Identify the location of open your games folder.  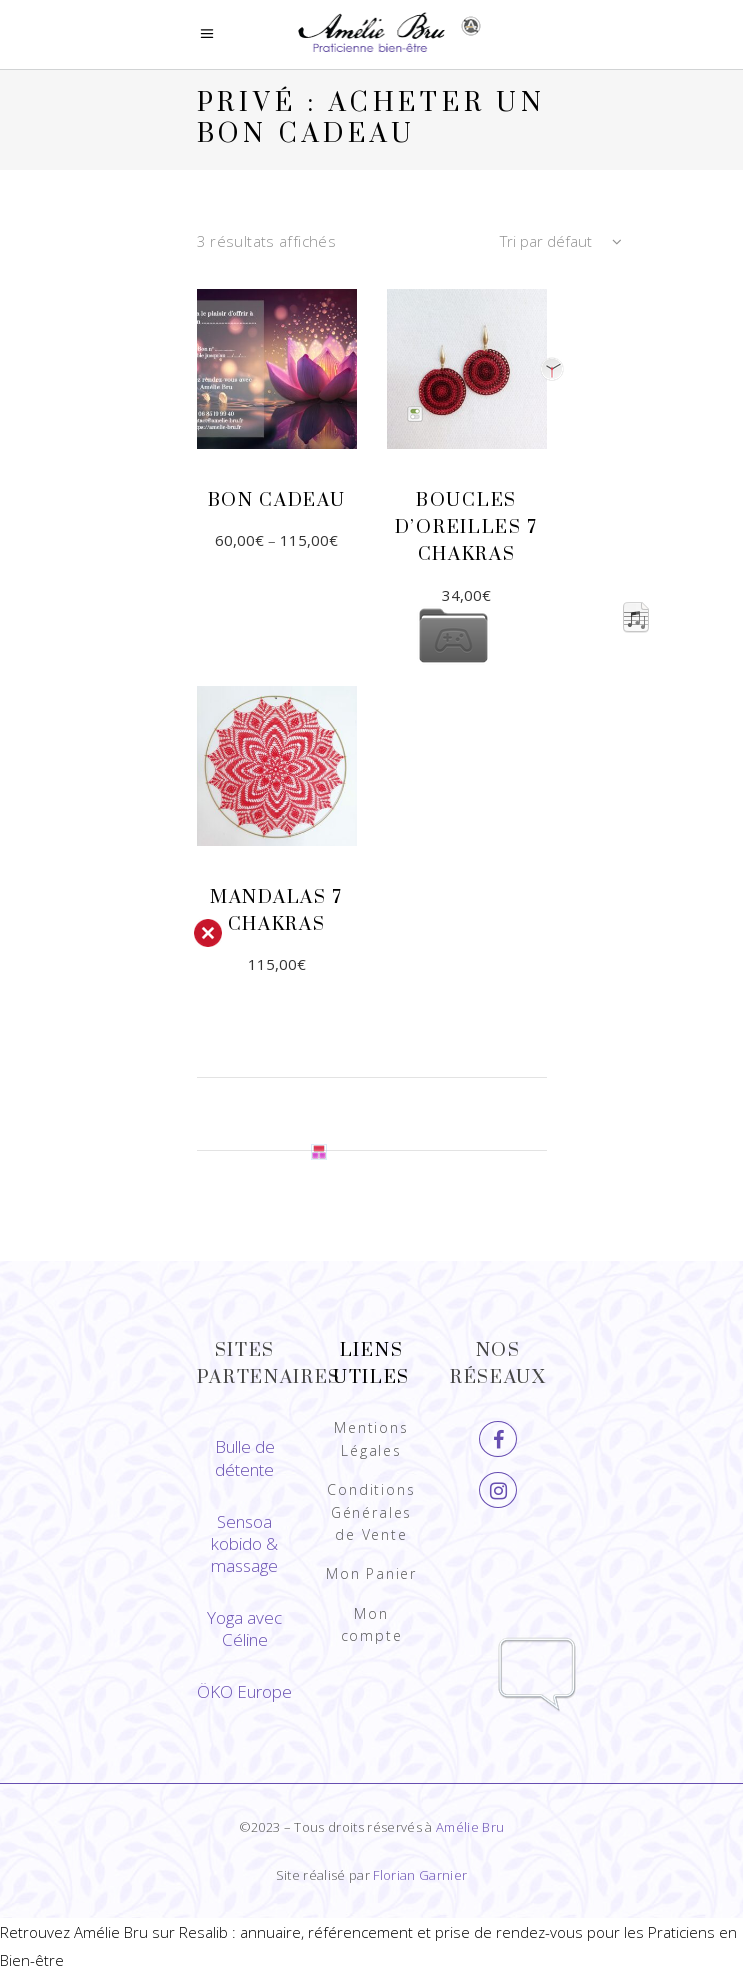
(453, 635).